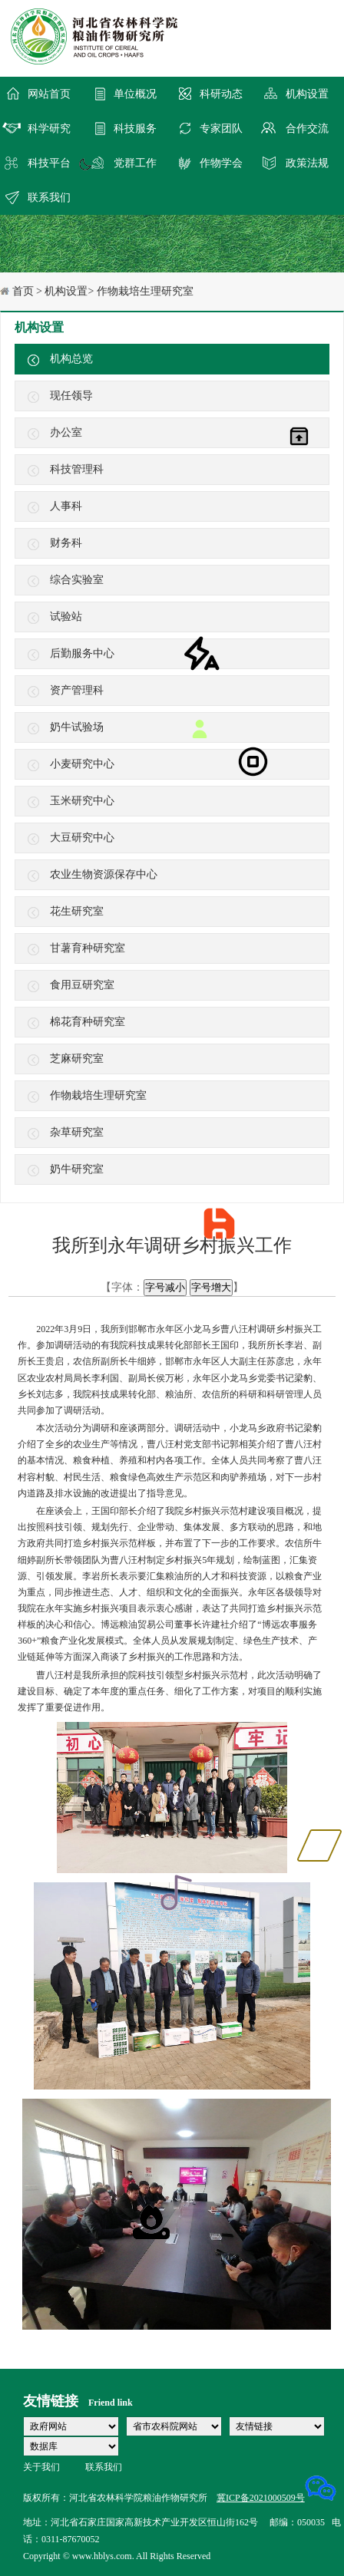 The width and height of the screenshot is (344, 2576). What do you see at coordinates (320, 2488) in the screenshot?
I see `open WeChat messaging app` at bounding box center [320, 2488].